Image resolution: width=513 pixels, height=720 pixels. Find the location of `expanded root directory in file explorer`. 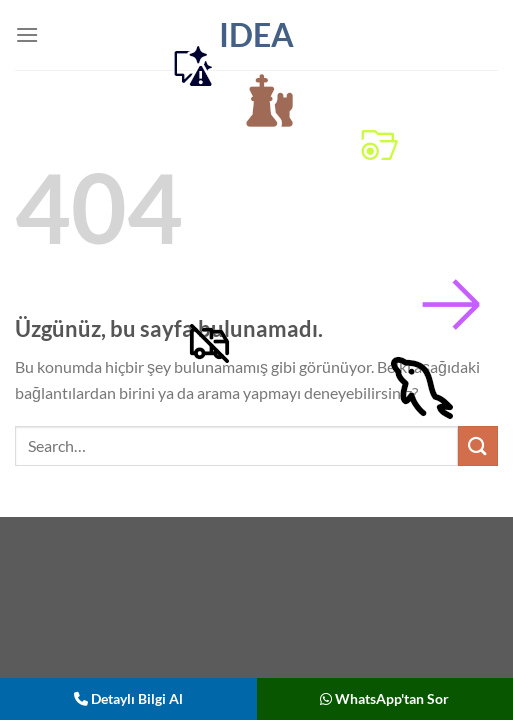

expanded root directory in file explorer is located at coordinates (379, 145).